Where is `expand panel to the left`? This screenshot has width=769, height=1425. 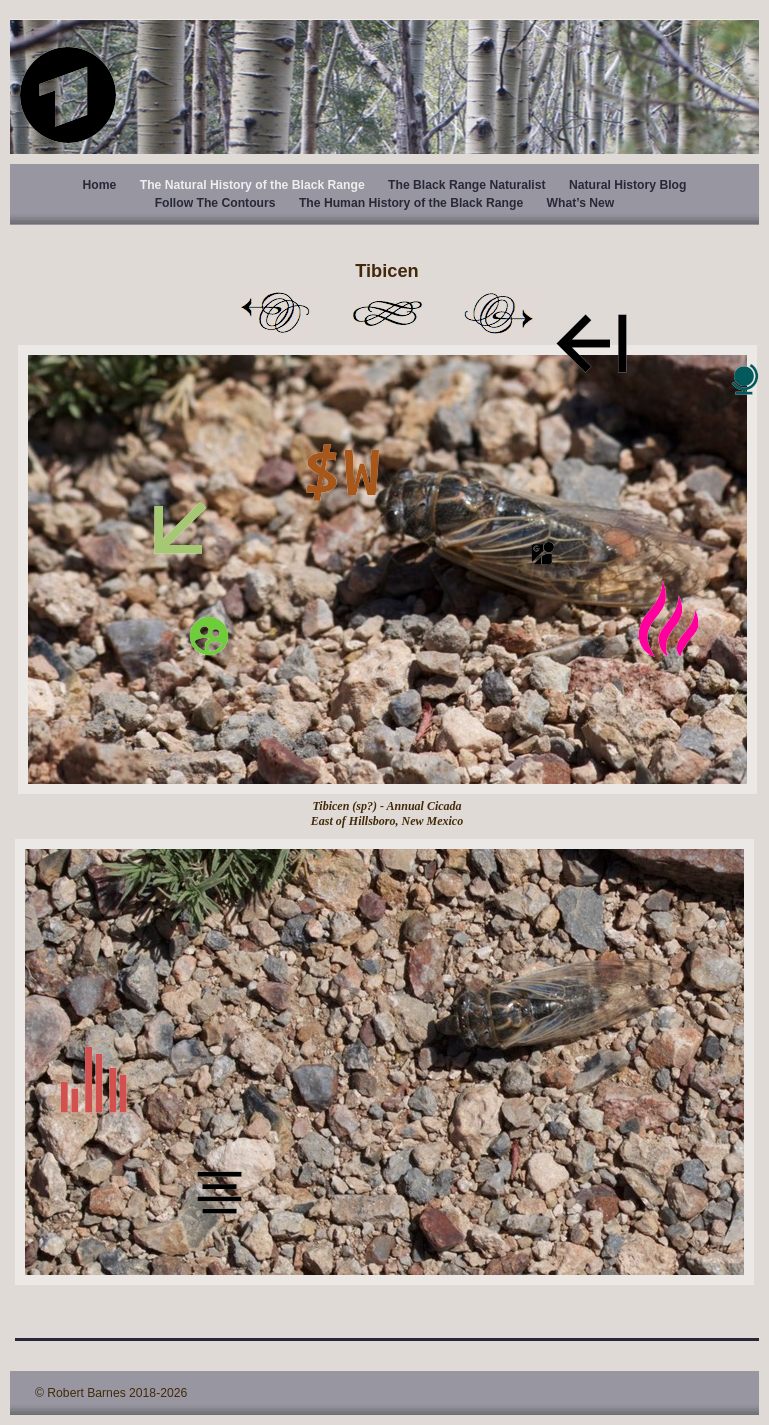
expand panel to the left is located at coordinates (593, 343).